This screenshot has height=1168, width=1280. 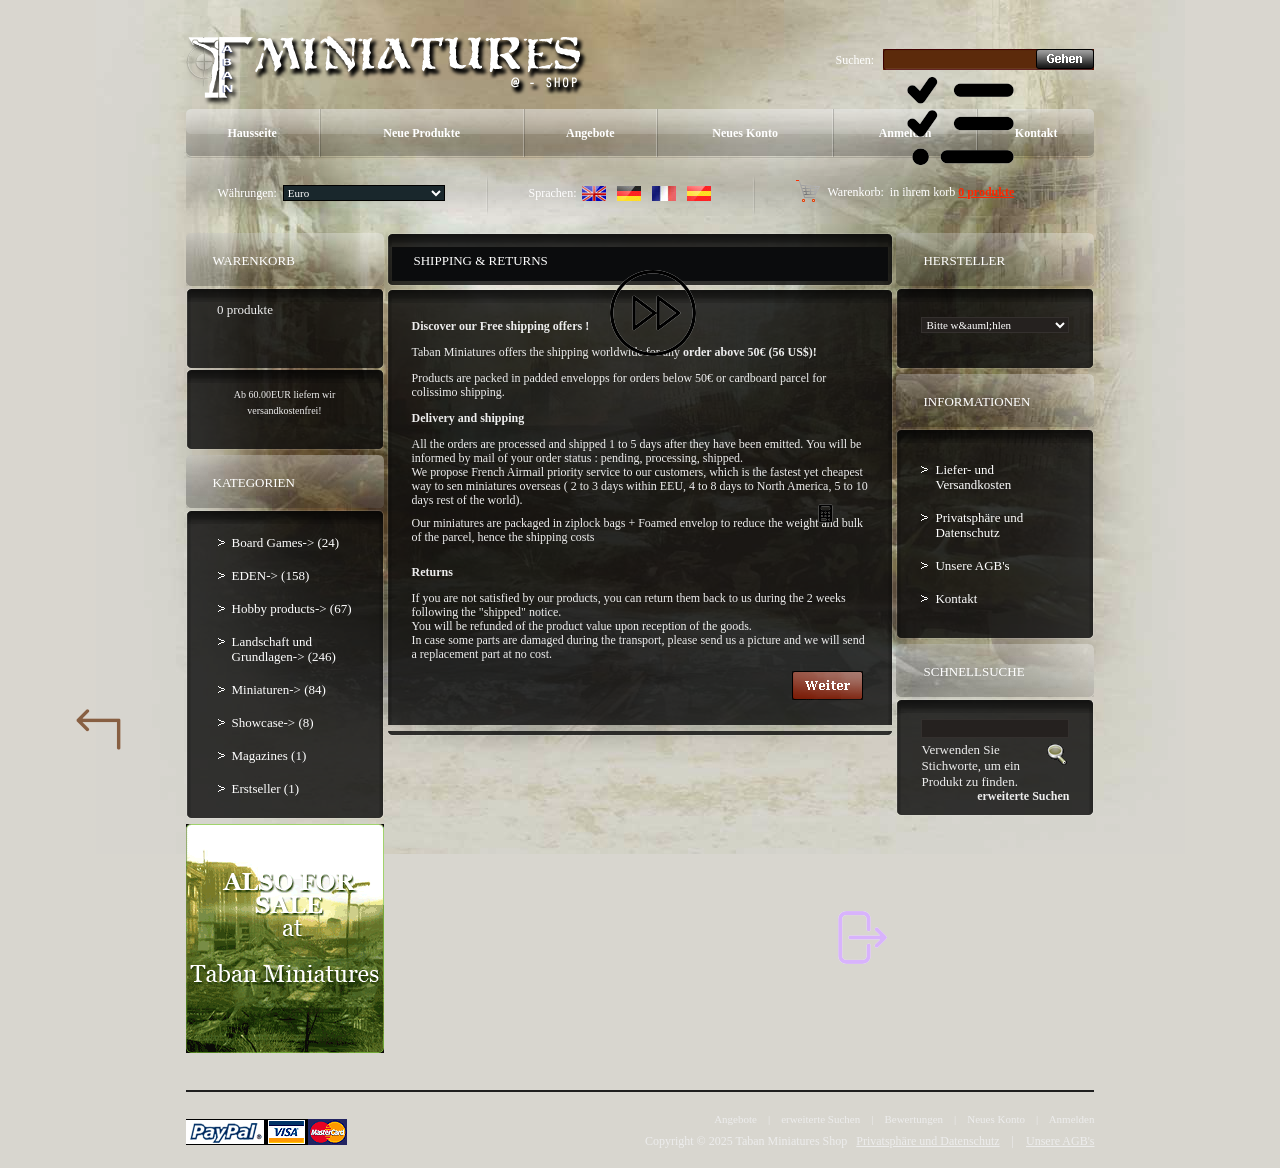 What do you see at coordinates (98, 729) in the screenshot?
I see `go back to the previous screen` at bounding box center [98, 729].